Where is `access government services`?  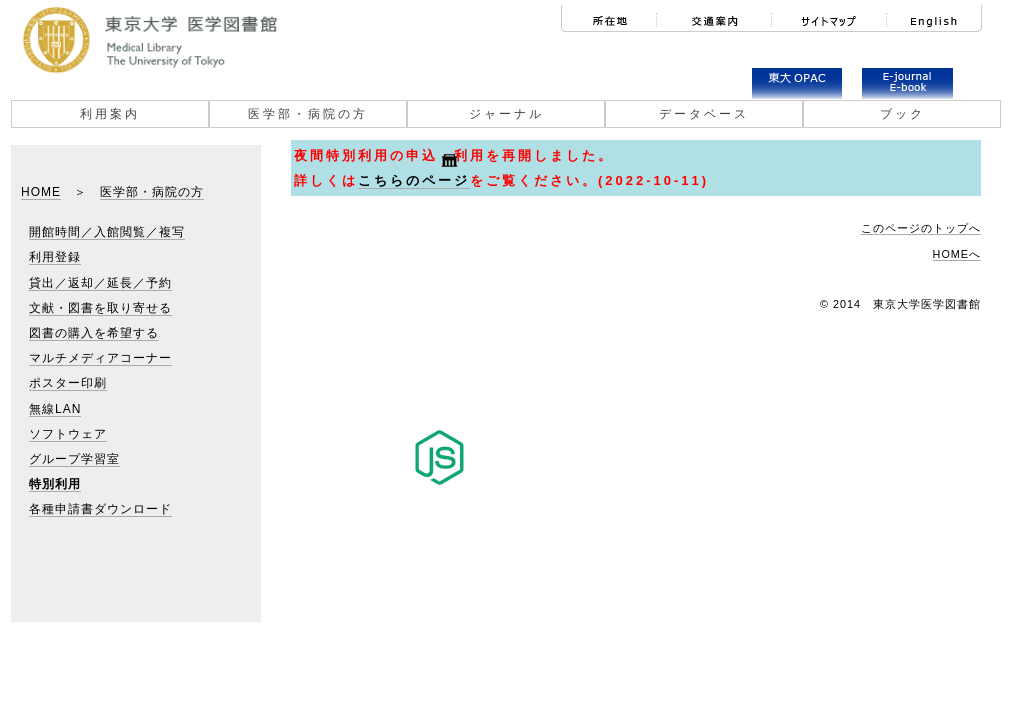 access government services is located at coordinates (449, 160).